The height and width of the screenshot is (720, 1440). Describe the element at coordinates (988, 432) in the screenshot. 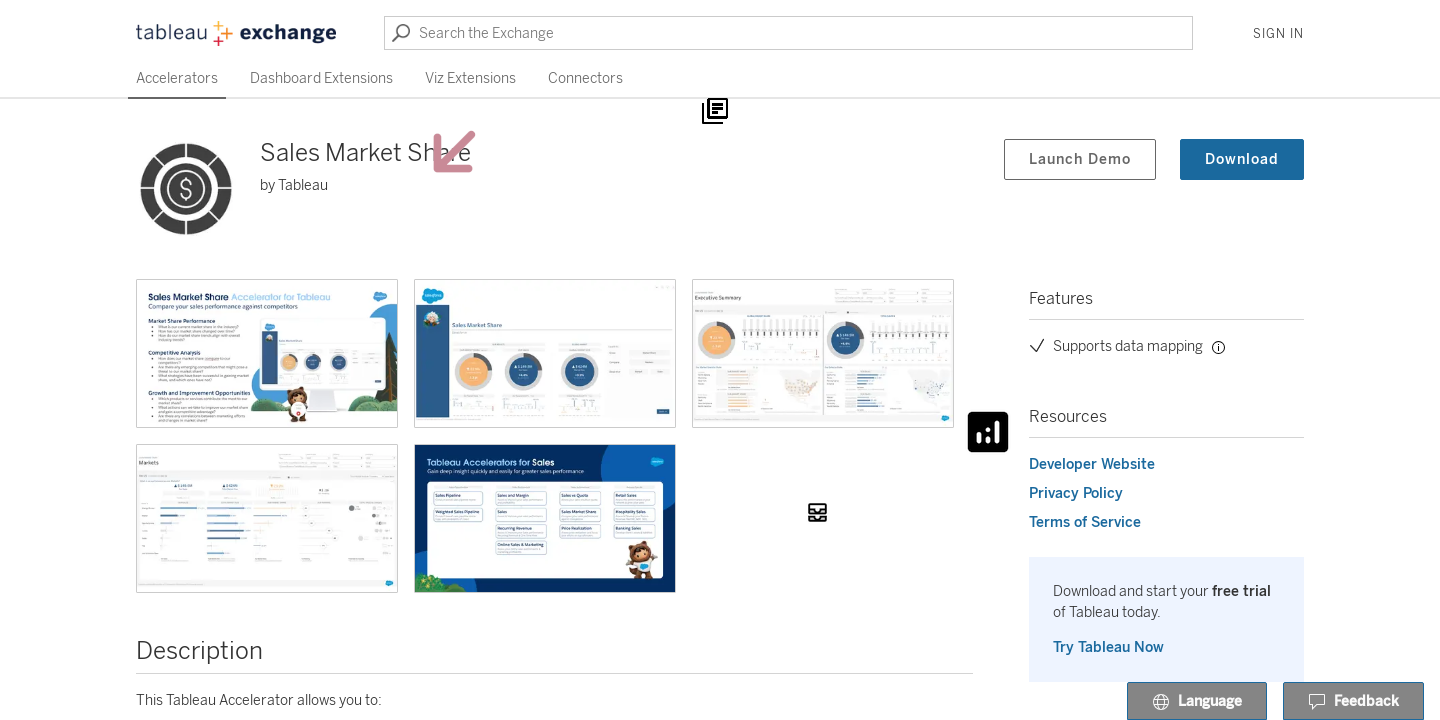

I see `view analytics and statistics` at that location.